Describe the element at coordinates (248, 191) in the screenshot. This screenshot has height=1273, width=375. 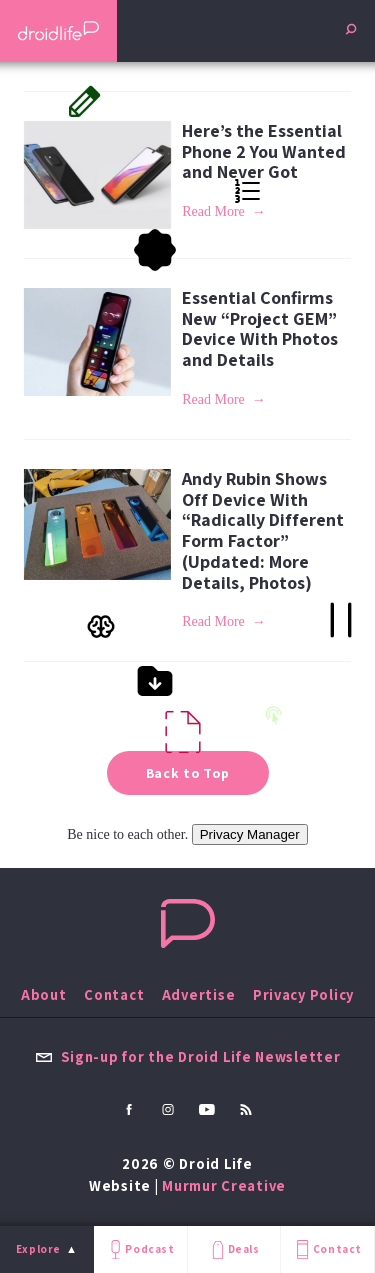
I see `format text as a numbered list` at that location.